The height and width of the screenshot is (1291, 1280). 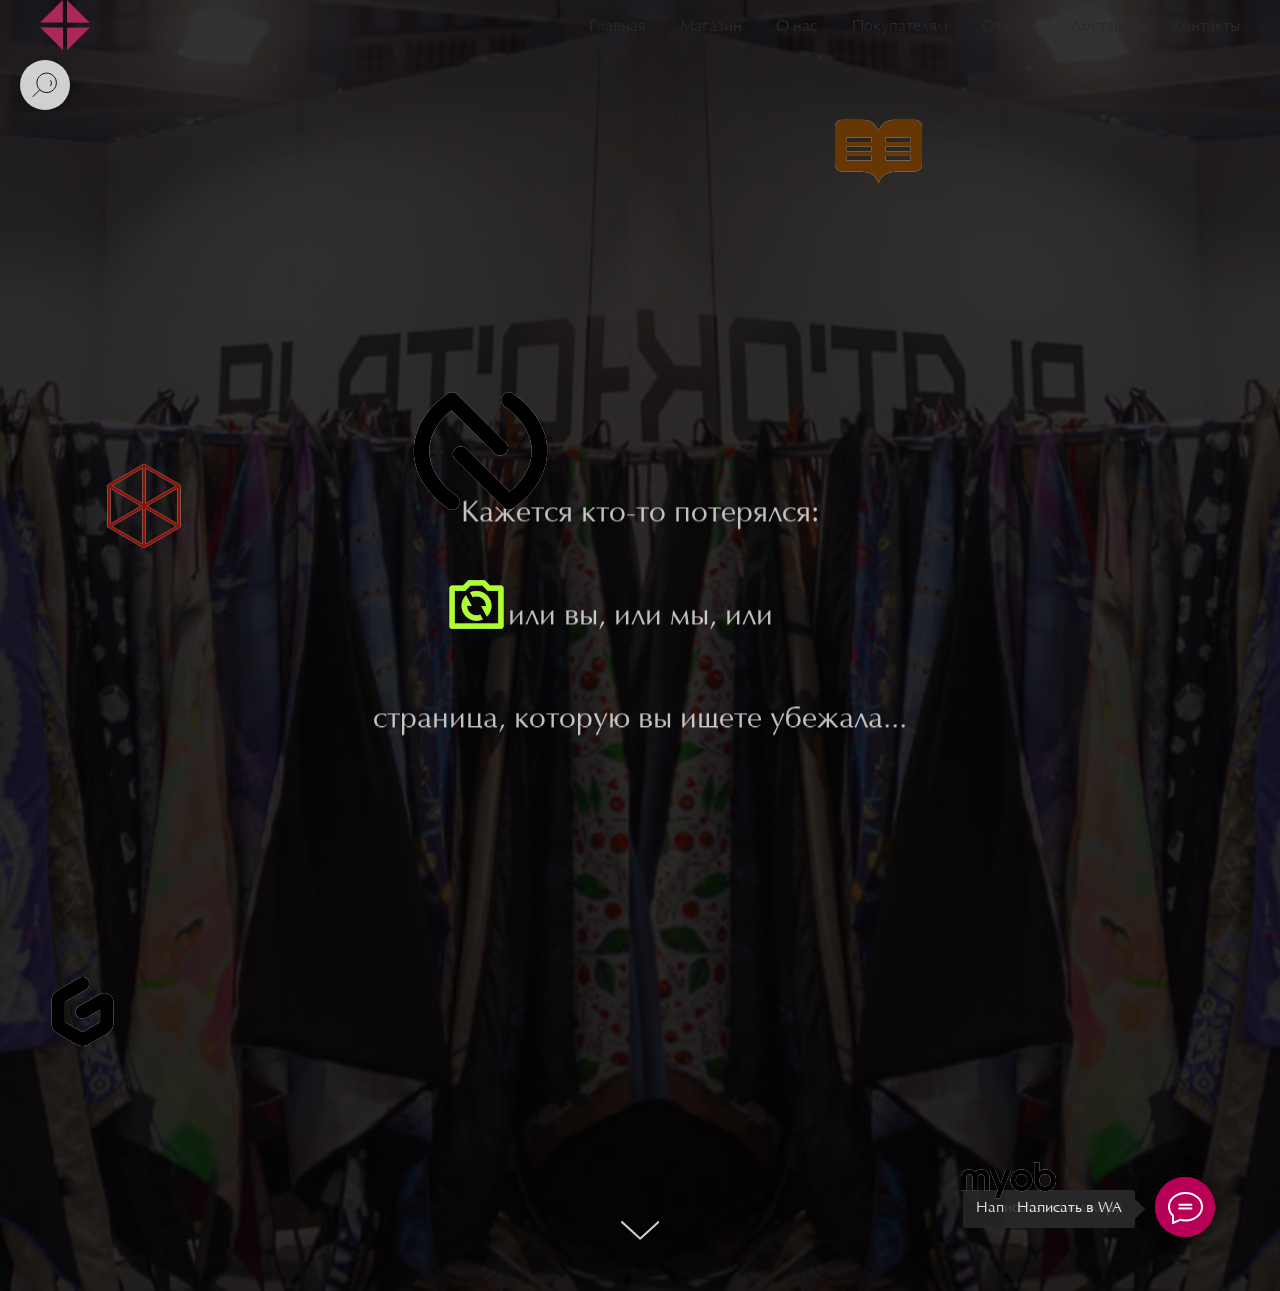 I want to click on open gitpod cloud development environment, so click(x=82, y=1011).